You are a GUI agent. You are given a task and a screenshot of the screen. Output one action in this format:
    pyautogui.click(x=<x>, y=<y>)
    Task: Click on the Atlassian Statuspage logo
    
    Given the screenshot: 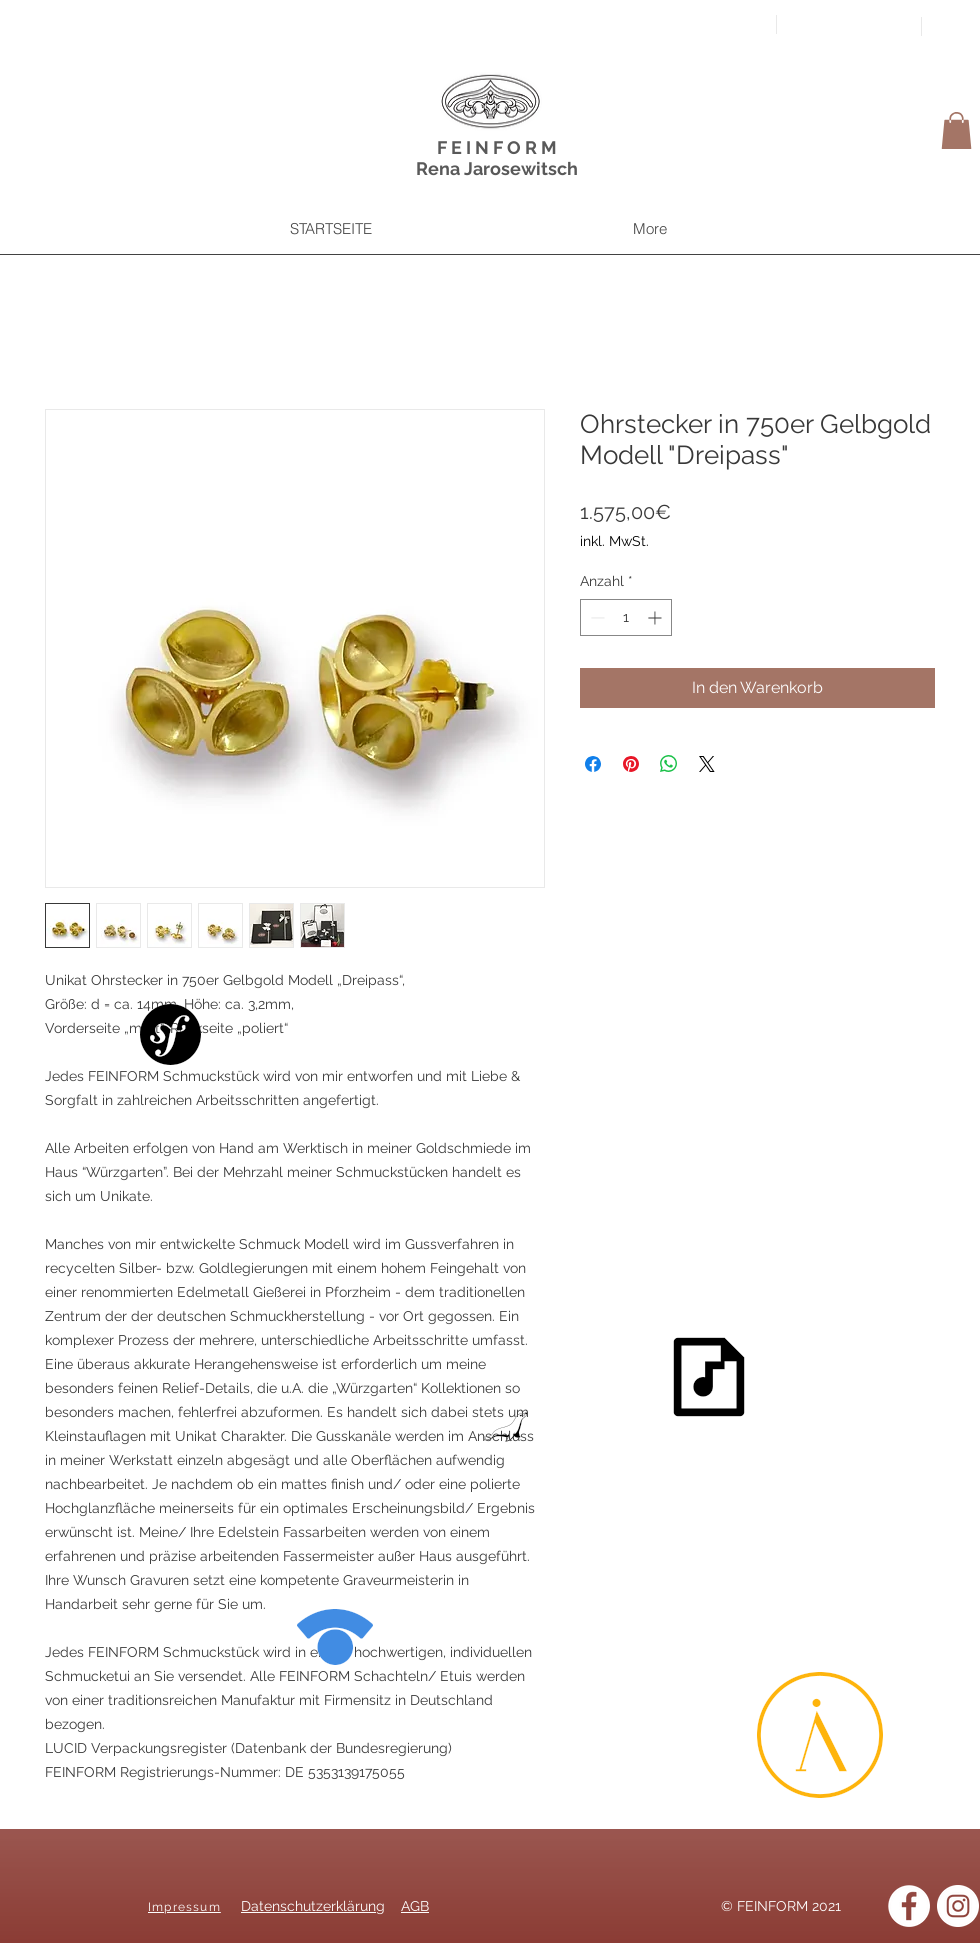 What is the action you would take?
    pyautogui.click(x=335, y=1637)
    